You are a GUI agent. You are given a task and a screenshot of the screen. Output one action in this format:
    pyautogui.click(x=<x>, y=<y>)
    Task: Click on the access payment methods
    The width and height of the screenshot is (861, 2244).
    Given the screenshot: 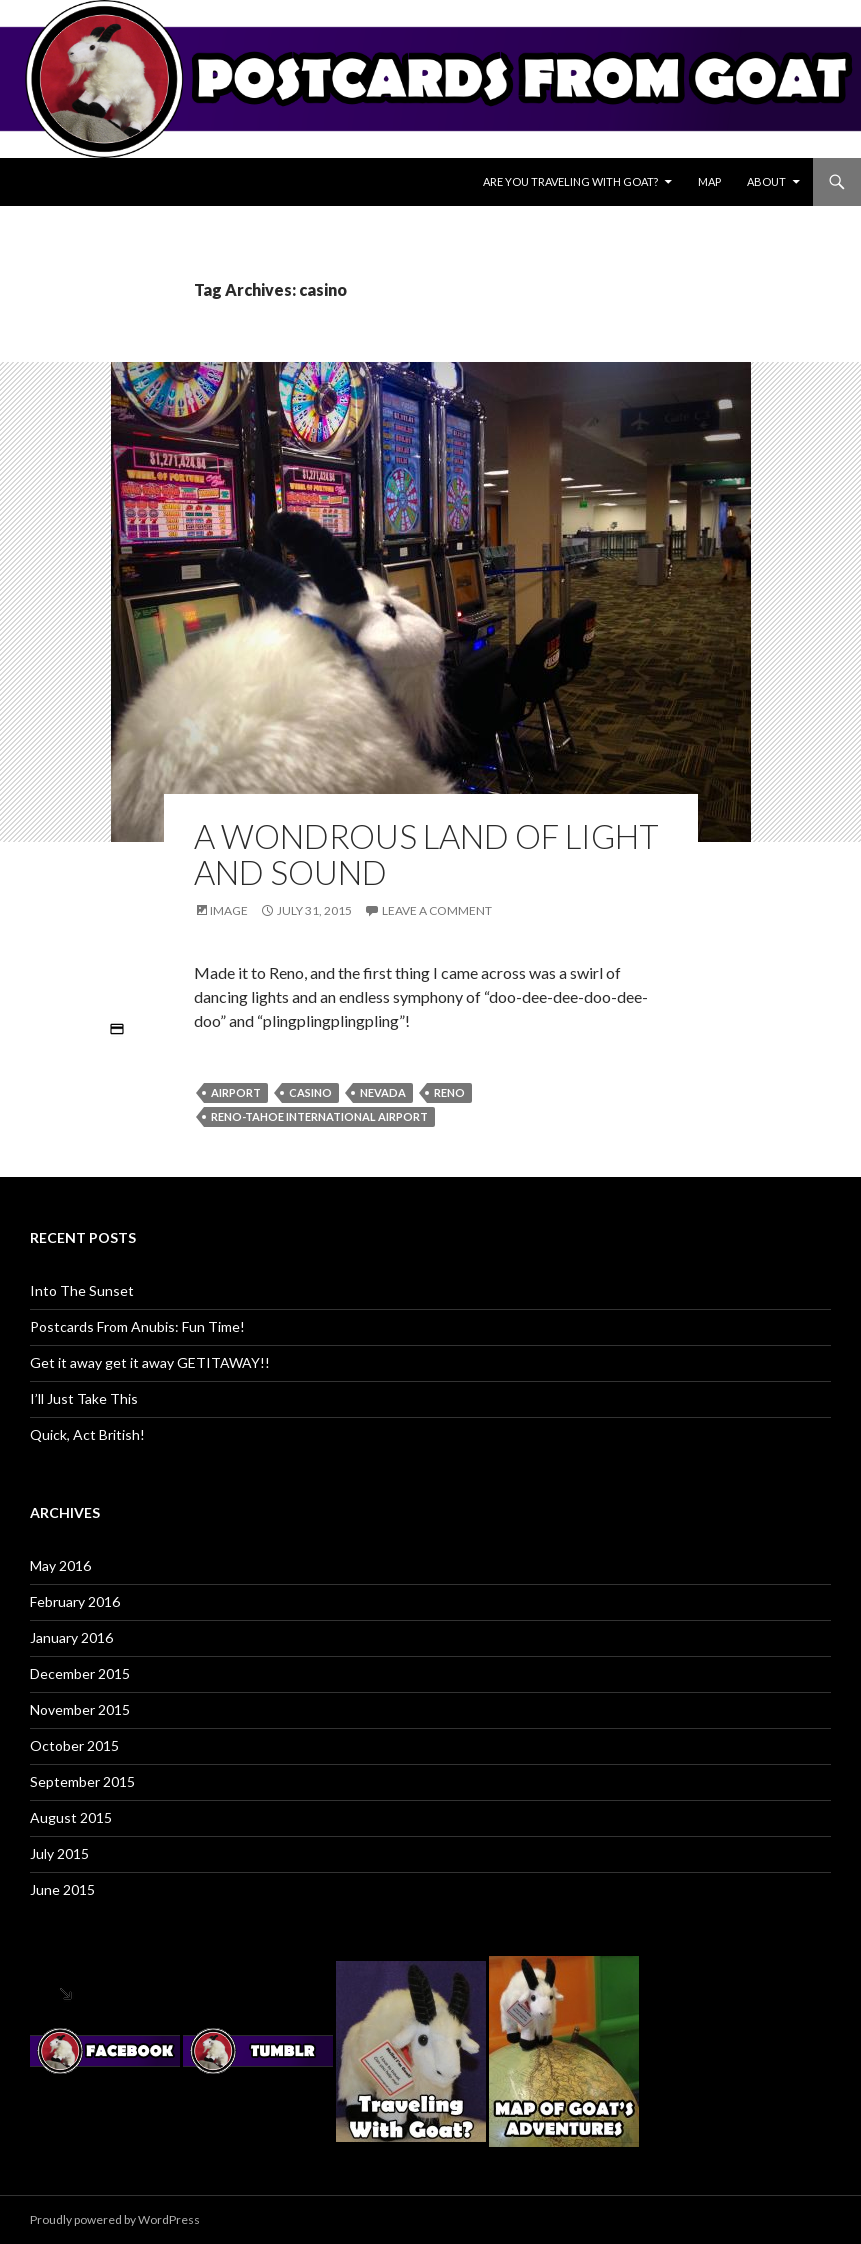 What is the action you would take?
    pyautogui.click(x=117, y=1029)
    